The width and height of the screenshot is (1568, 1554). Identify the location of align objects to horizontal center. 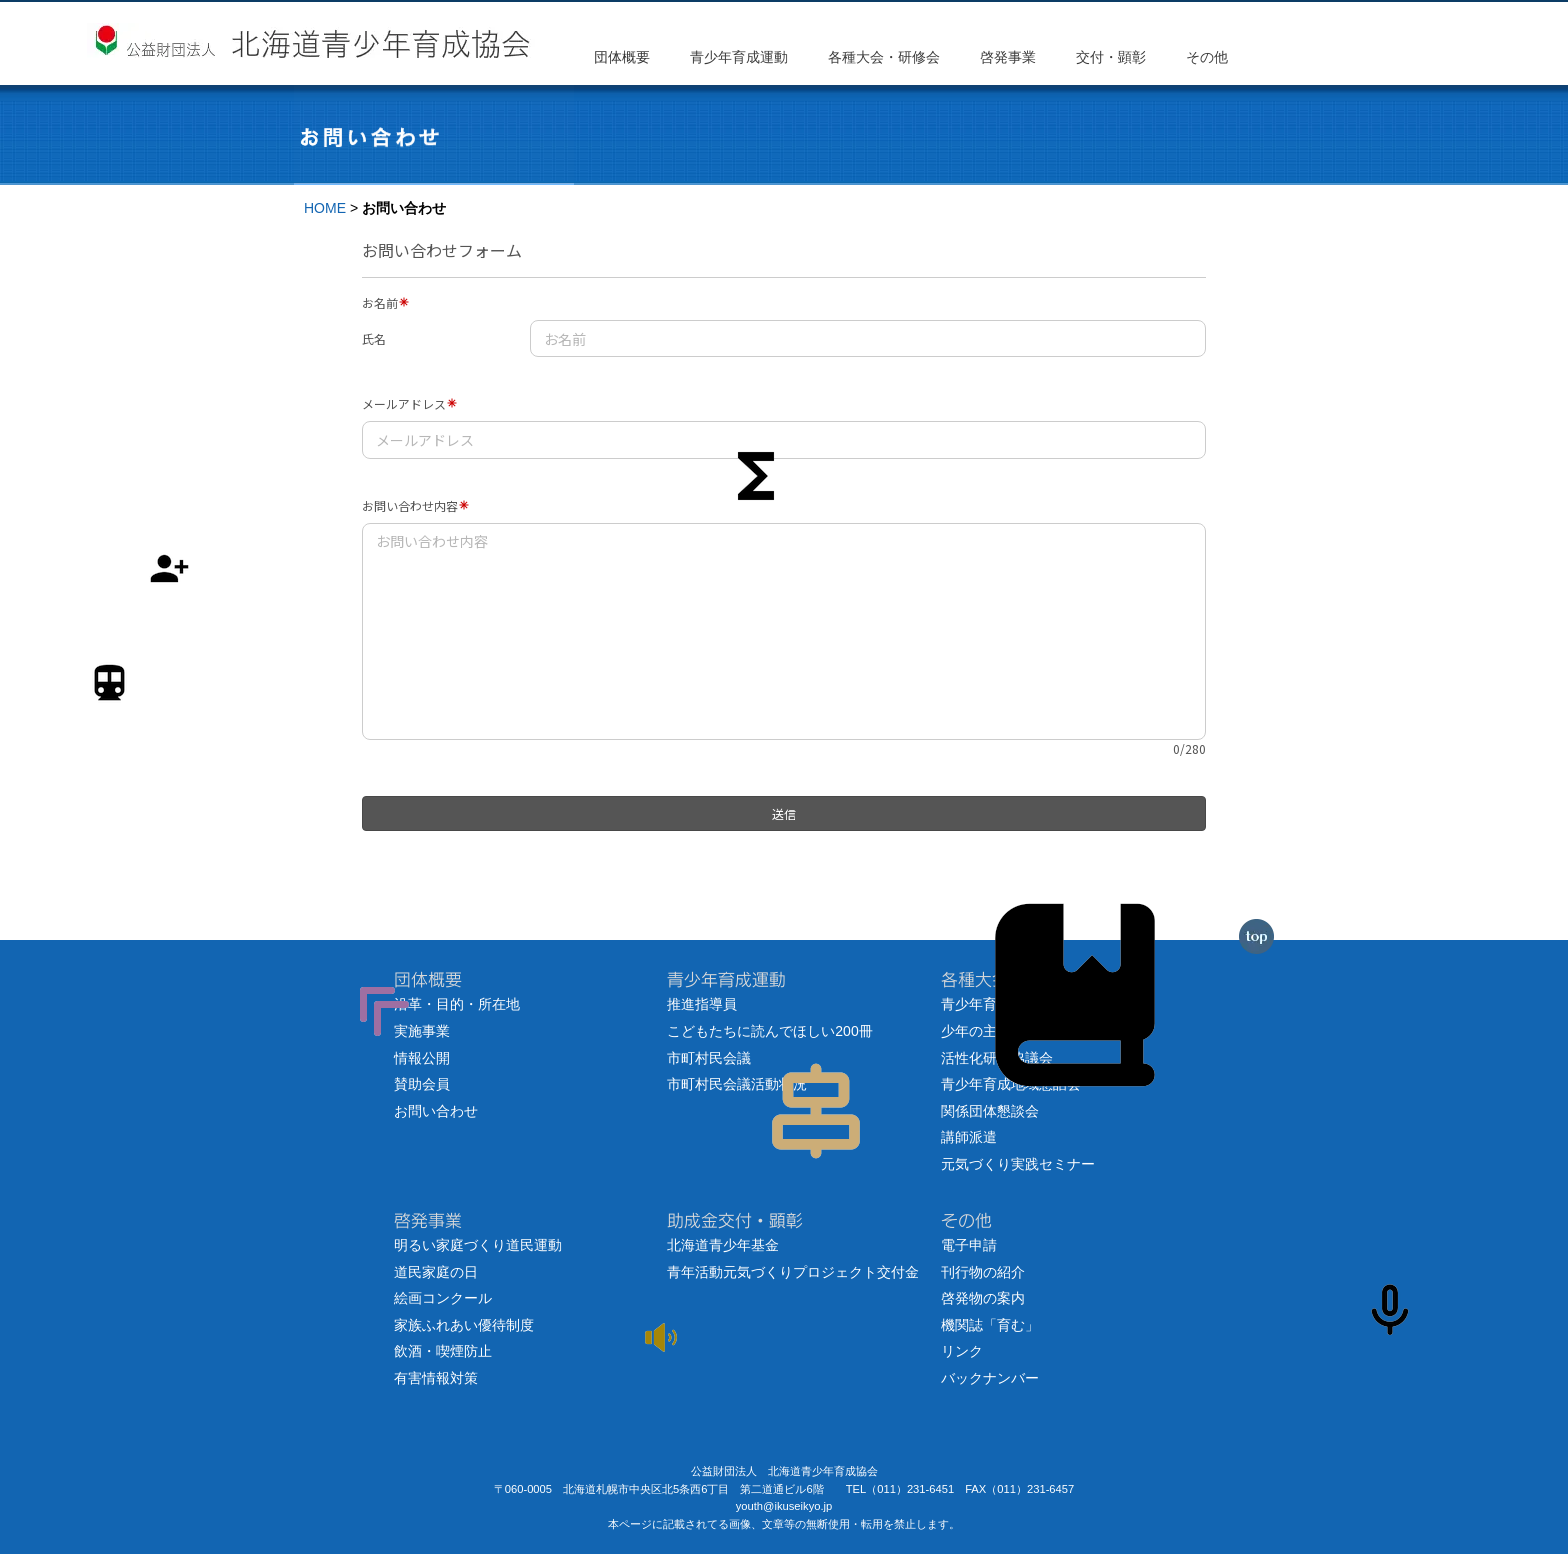
(816, 1111).